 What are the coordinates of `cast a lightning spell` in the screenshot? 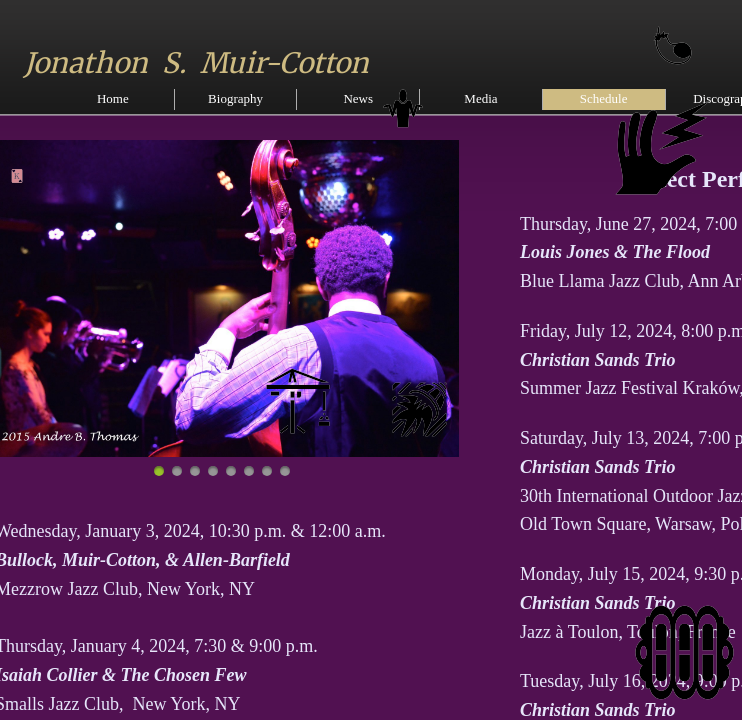 It's located at (663, 146).